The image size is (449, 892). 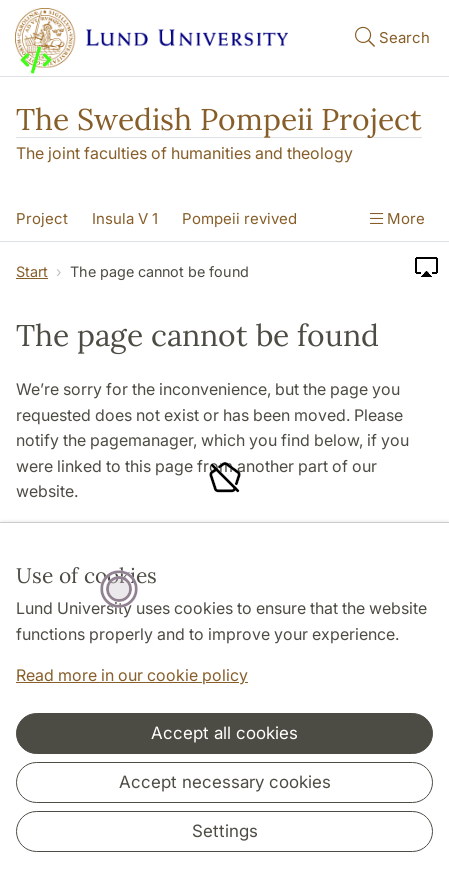 What do you see at coordinates (426, 266) in the screenshot?
I see `stream content to an external display` at bounding box center [426, 266].